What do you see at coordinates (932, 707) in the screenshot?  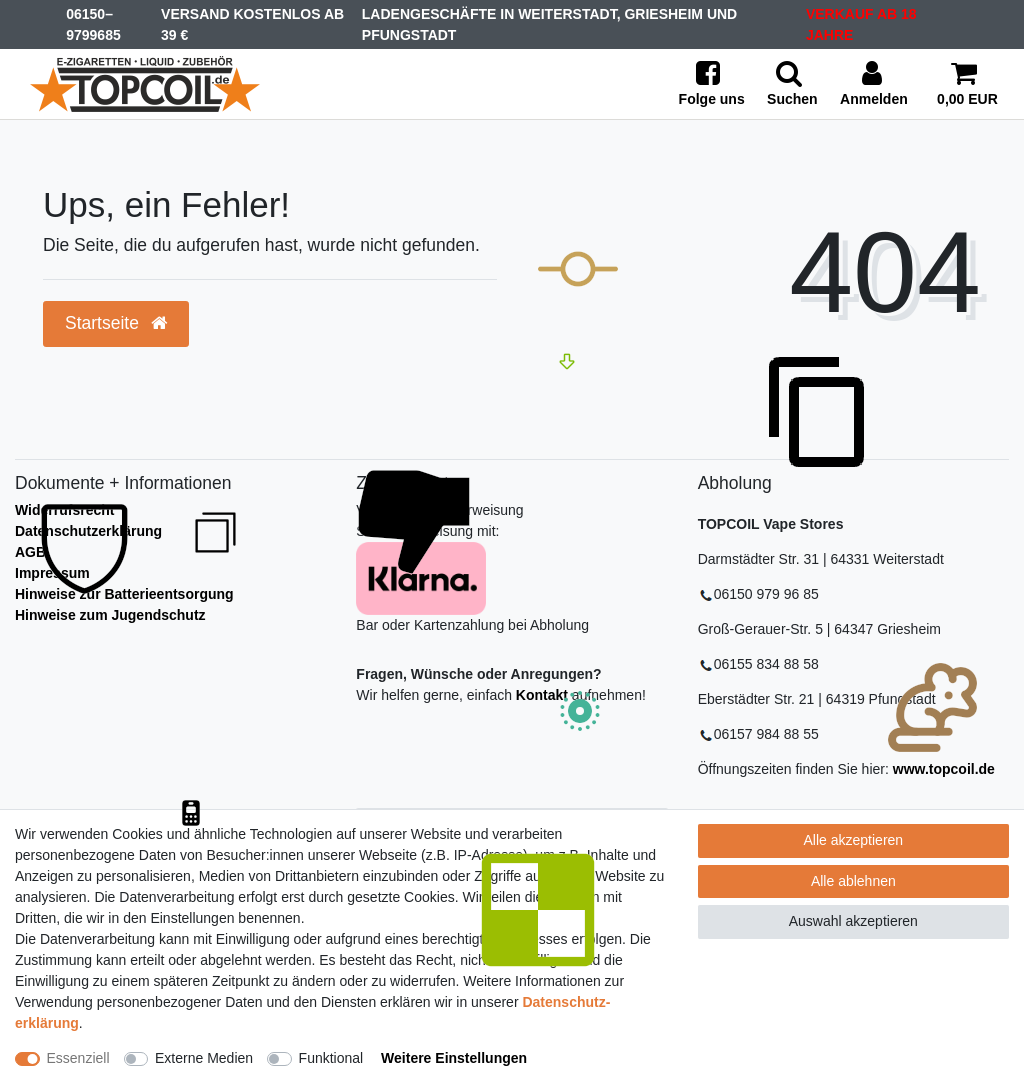 I see `indicates pest control or exterminator services` at bounding box center [932, 707].